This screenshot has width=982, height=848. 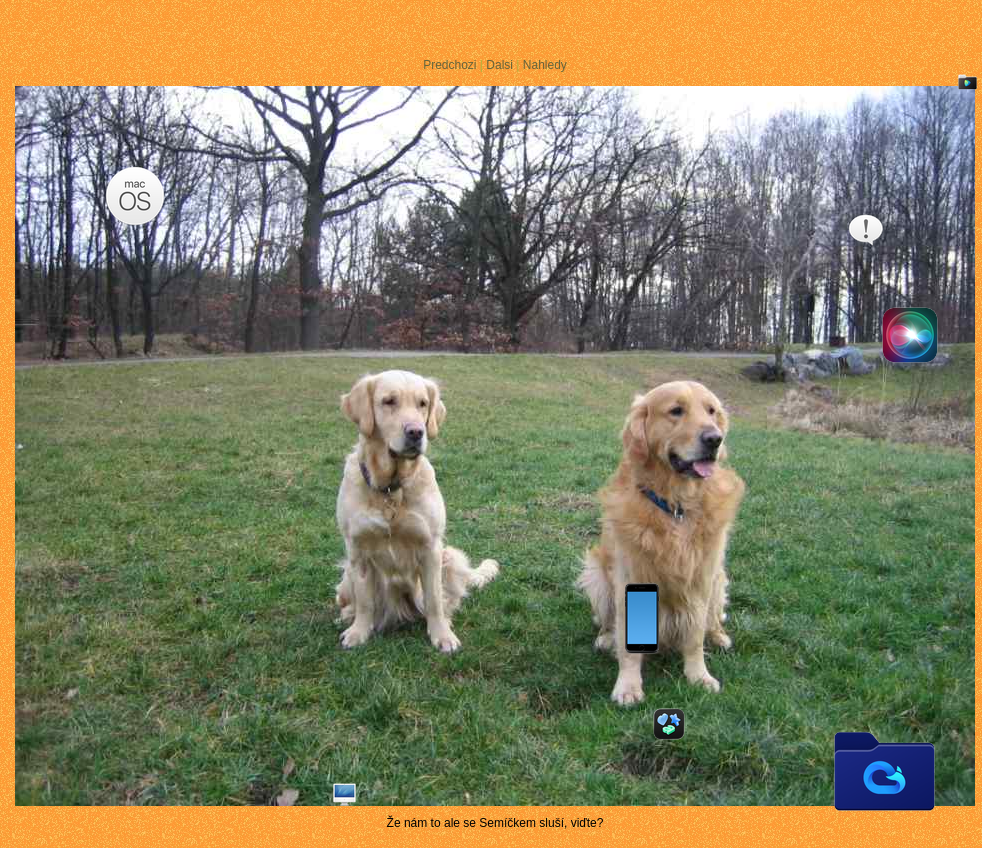 What do you see at coordinates (669, 724) in the screenshot?
I see `open SF Symbols app to browse Apple's icon library` at bounding box center [669, 724].